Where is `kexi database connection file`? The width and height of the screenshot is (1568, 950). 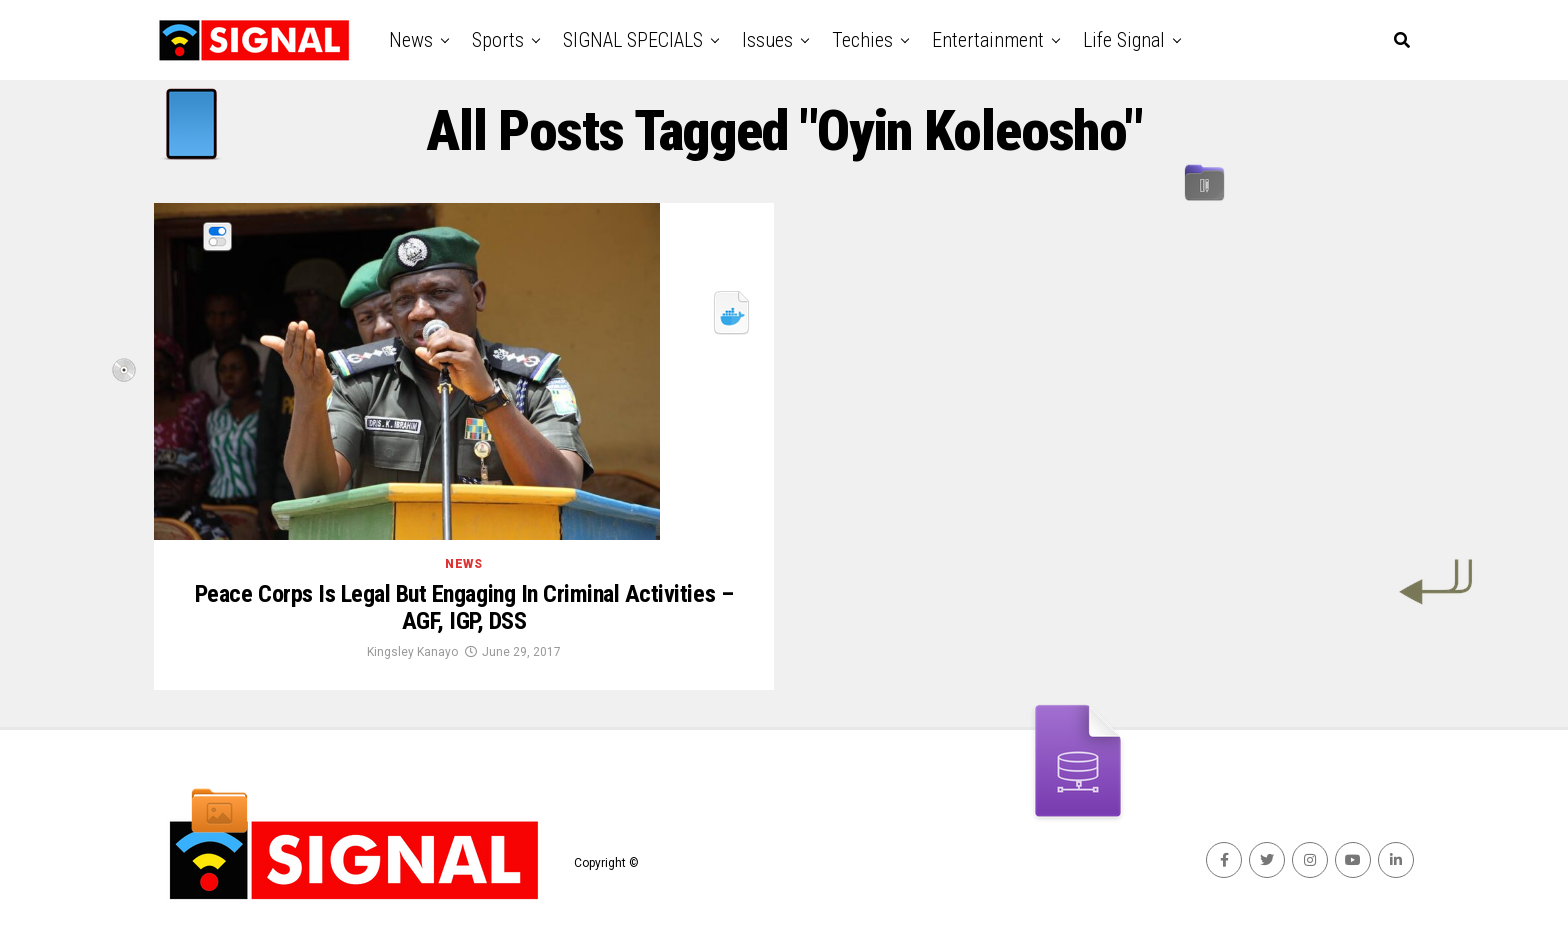
kexi database connection file is located at coordinates (1078, 763).